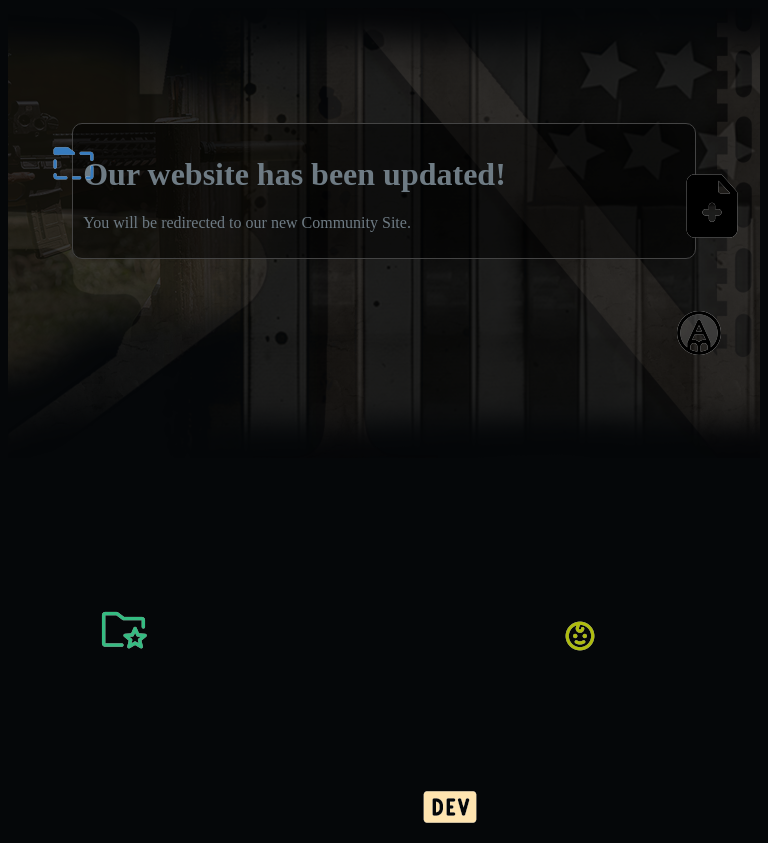 The width and height of the screenshot is (768, 843). Describe the element at coordinates (712, 206) in the screenshot. I see `create a new file` at that location.